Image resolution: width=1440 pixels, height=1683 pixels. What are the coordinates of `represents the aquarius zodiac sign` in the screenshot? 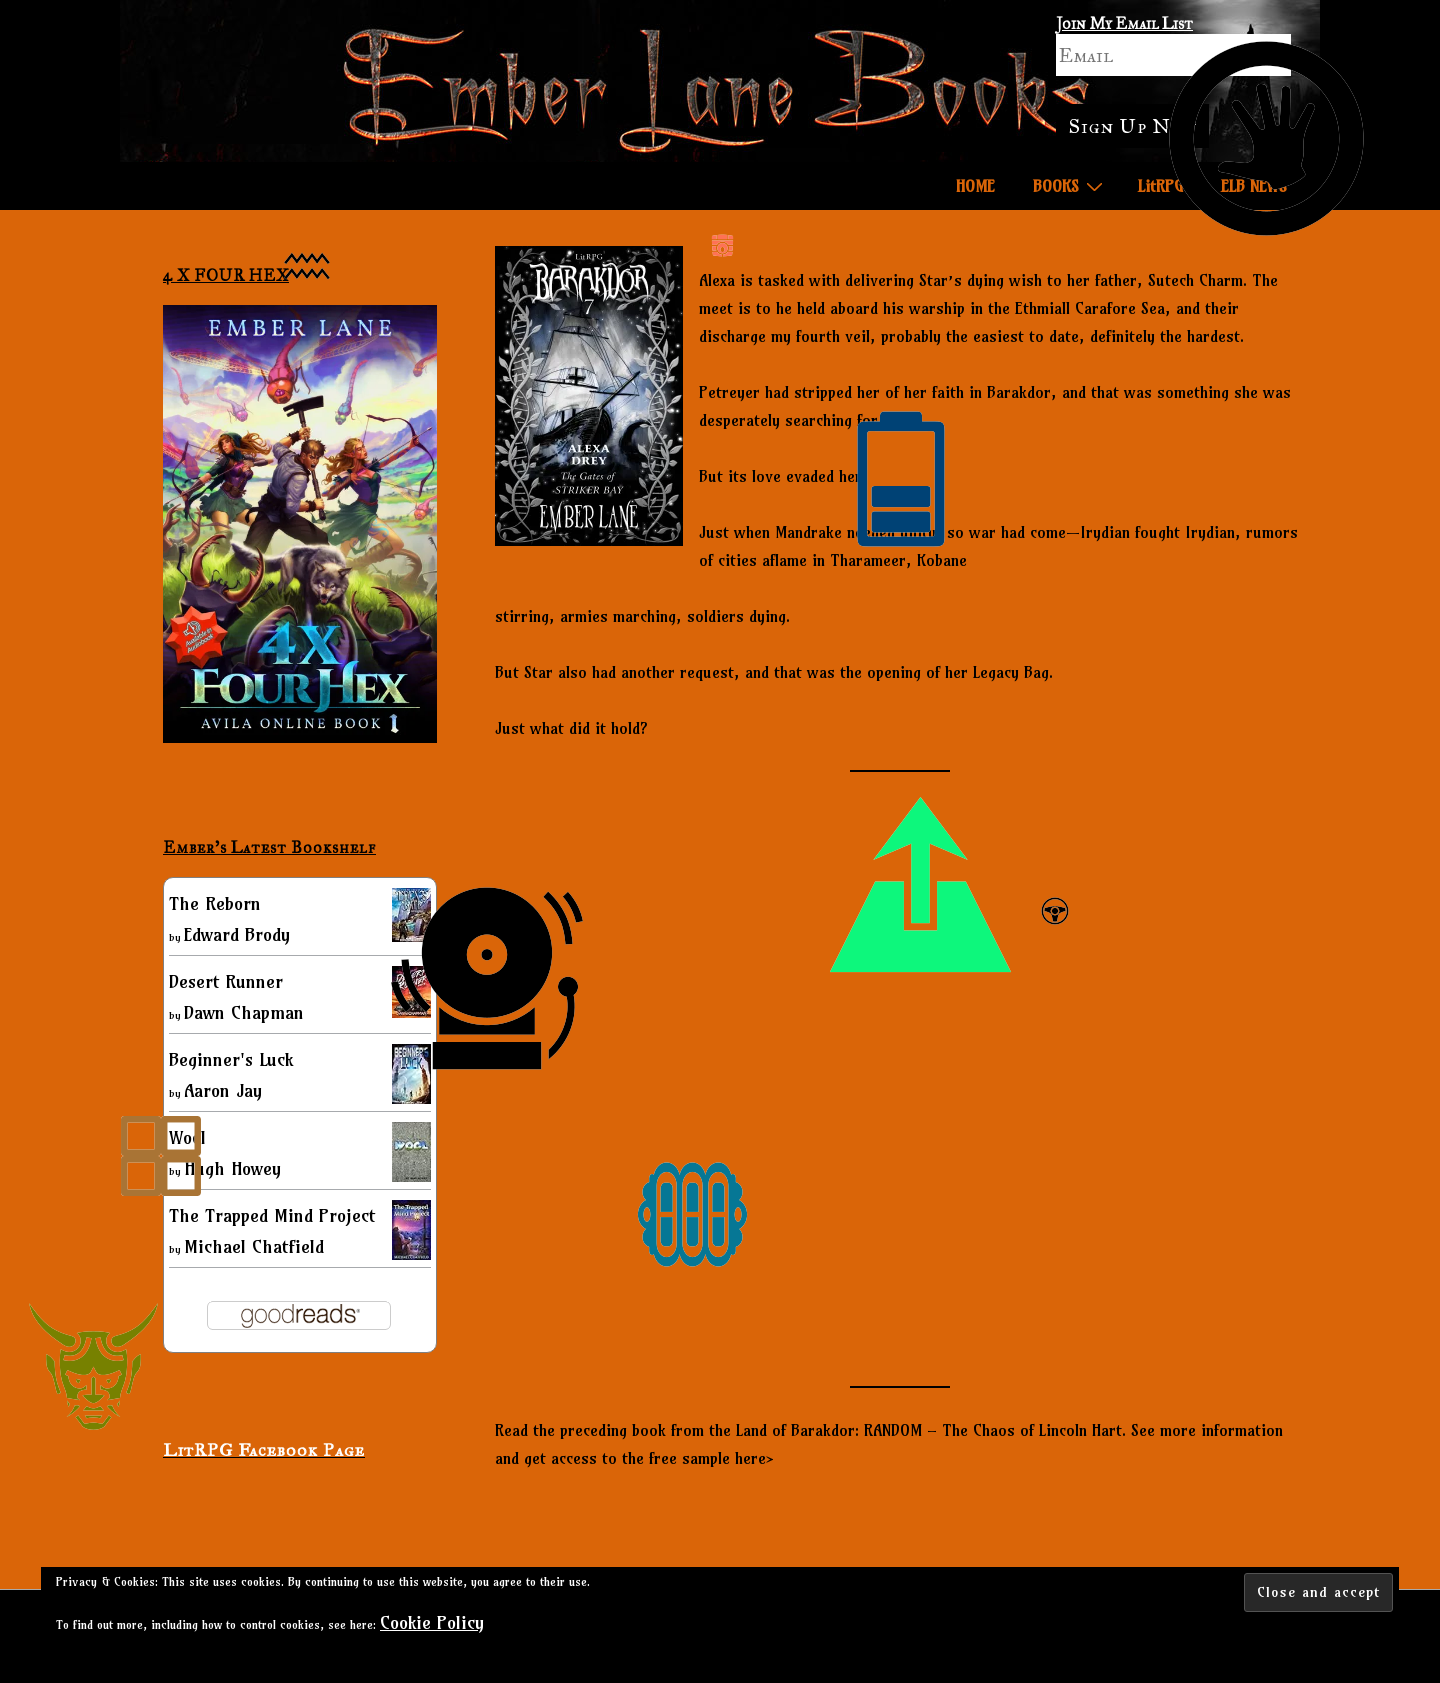 It's located at (307, 266).